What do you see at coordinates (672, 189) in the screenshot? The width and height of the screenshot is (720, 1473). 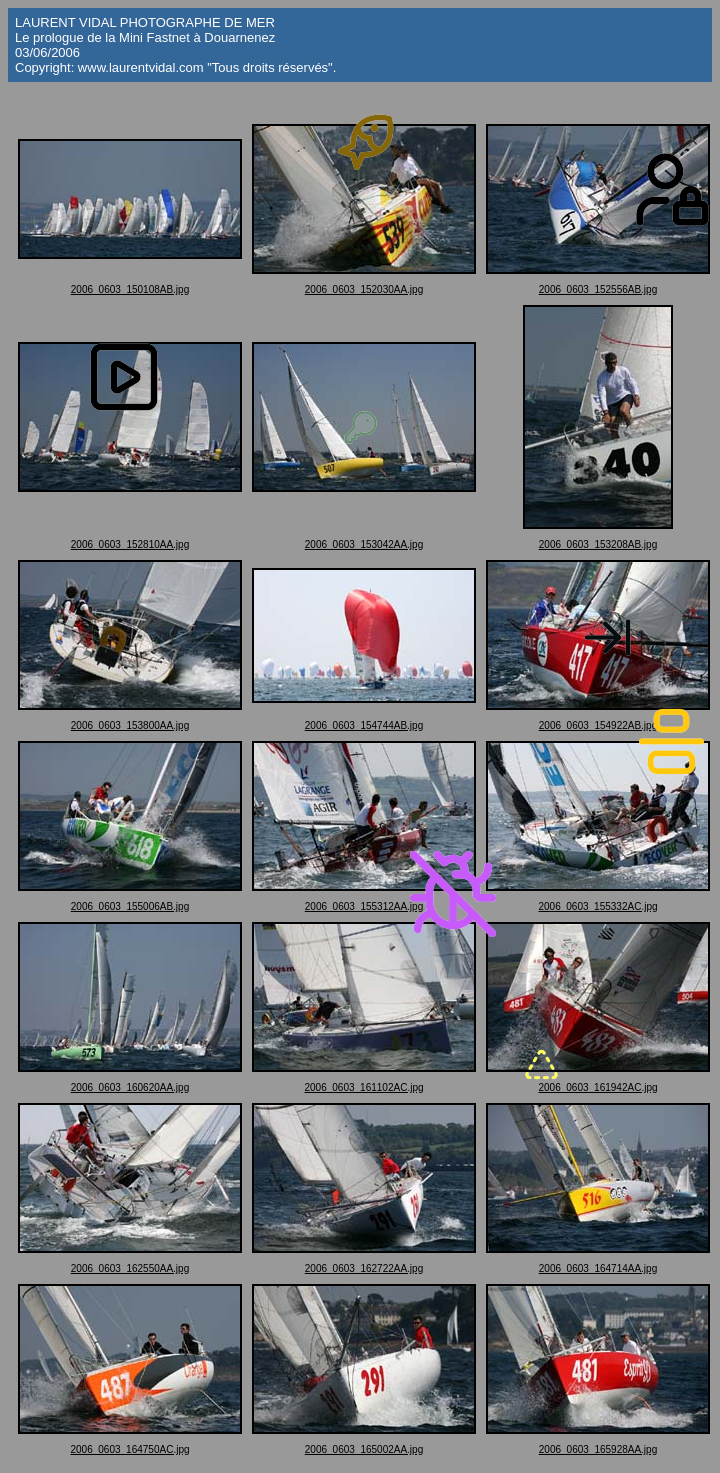 I see `lock or restrict a user account` at bounding box center [672, 189].